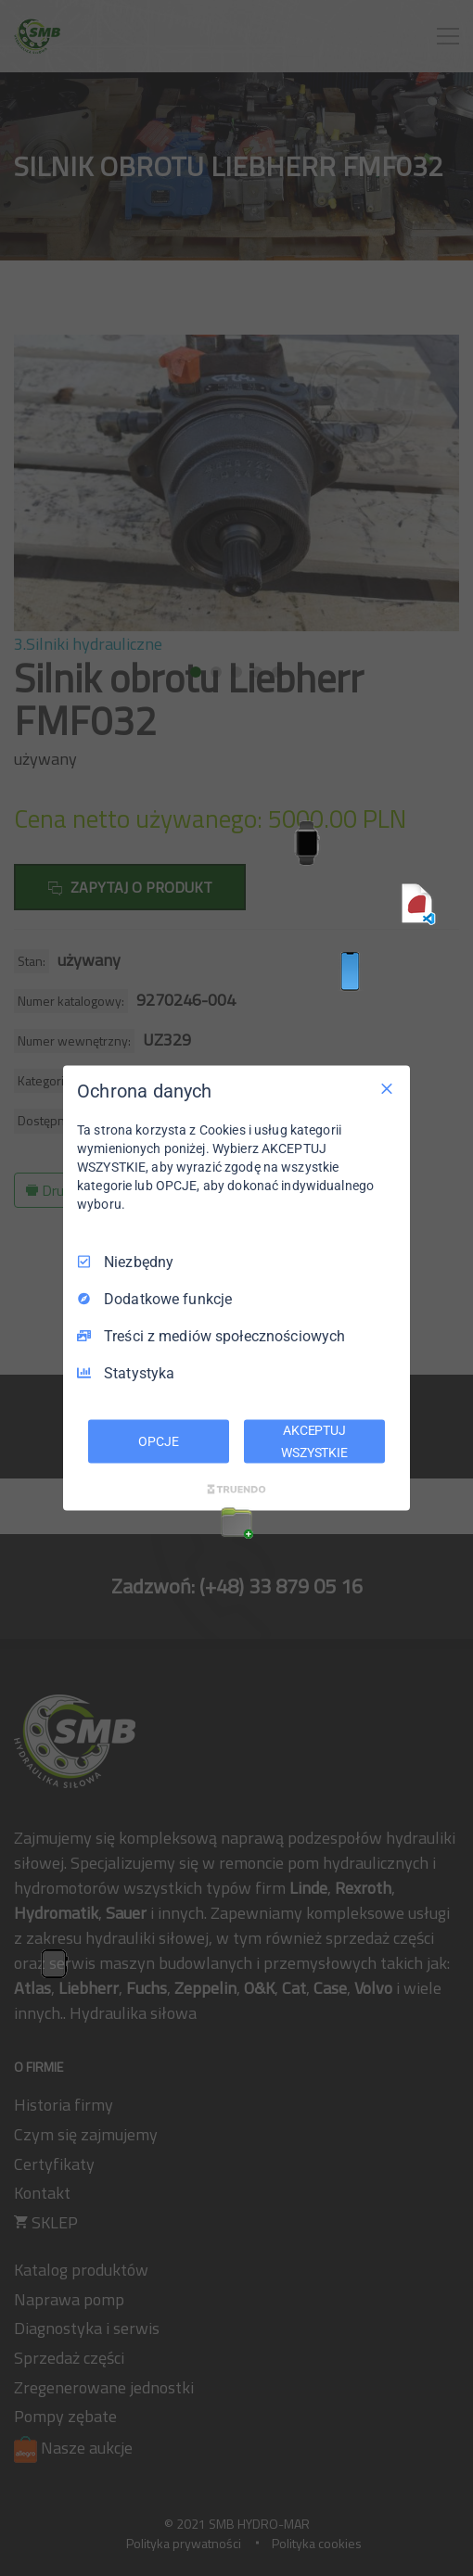  What do you see at coordinates (416, 904) in the screenshot?
I see `open a ruby file in visual studio code` at bounding box center [416, 904].